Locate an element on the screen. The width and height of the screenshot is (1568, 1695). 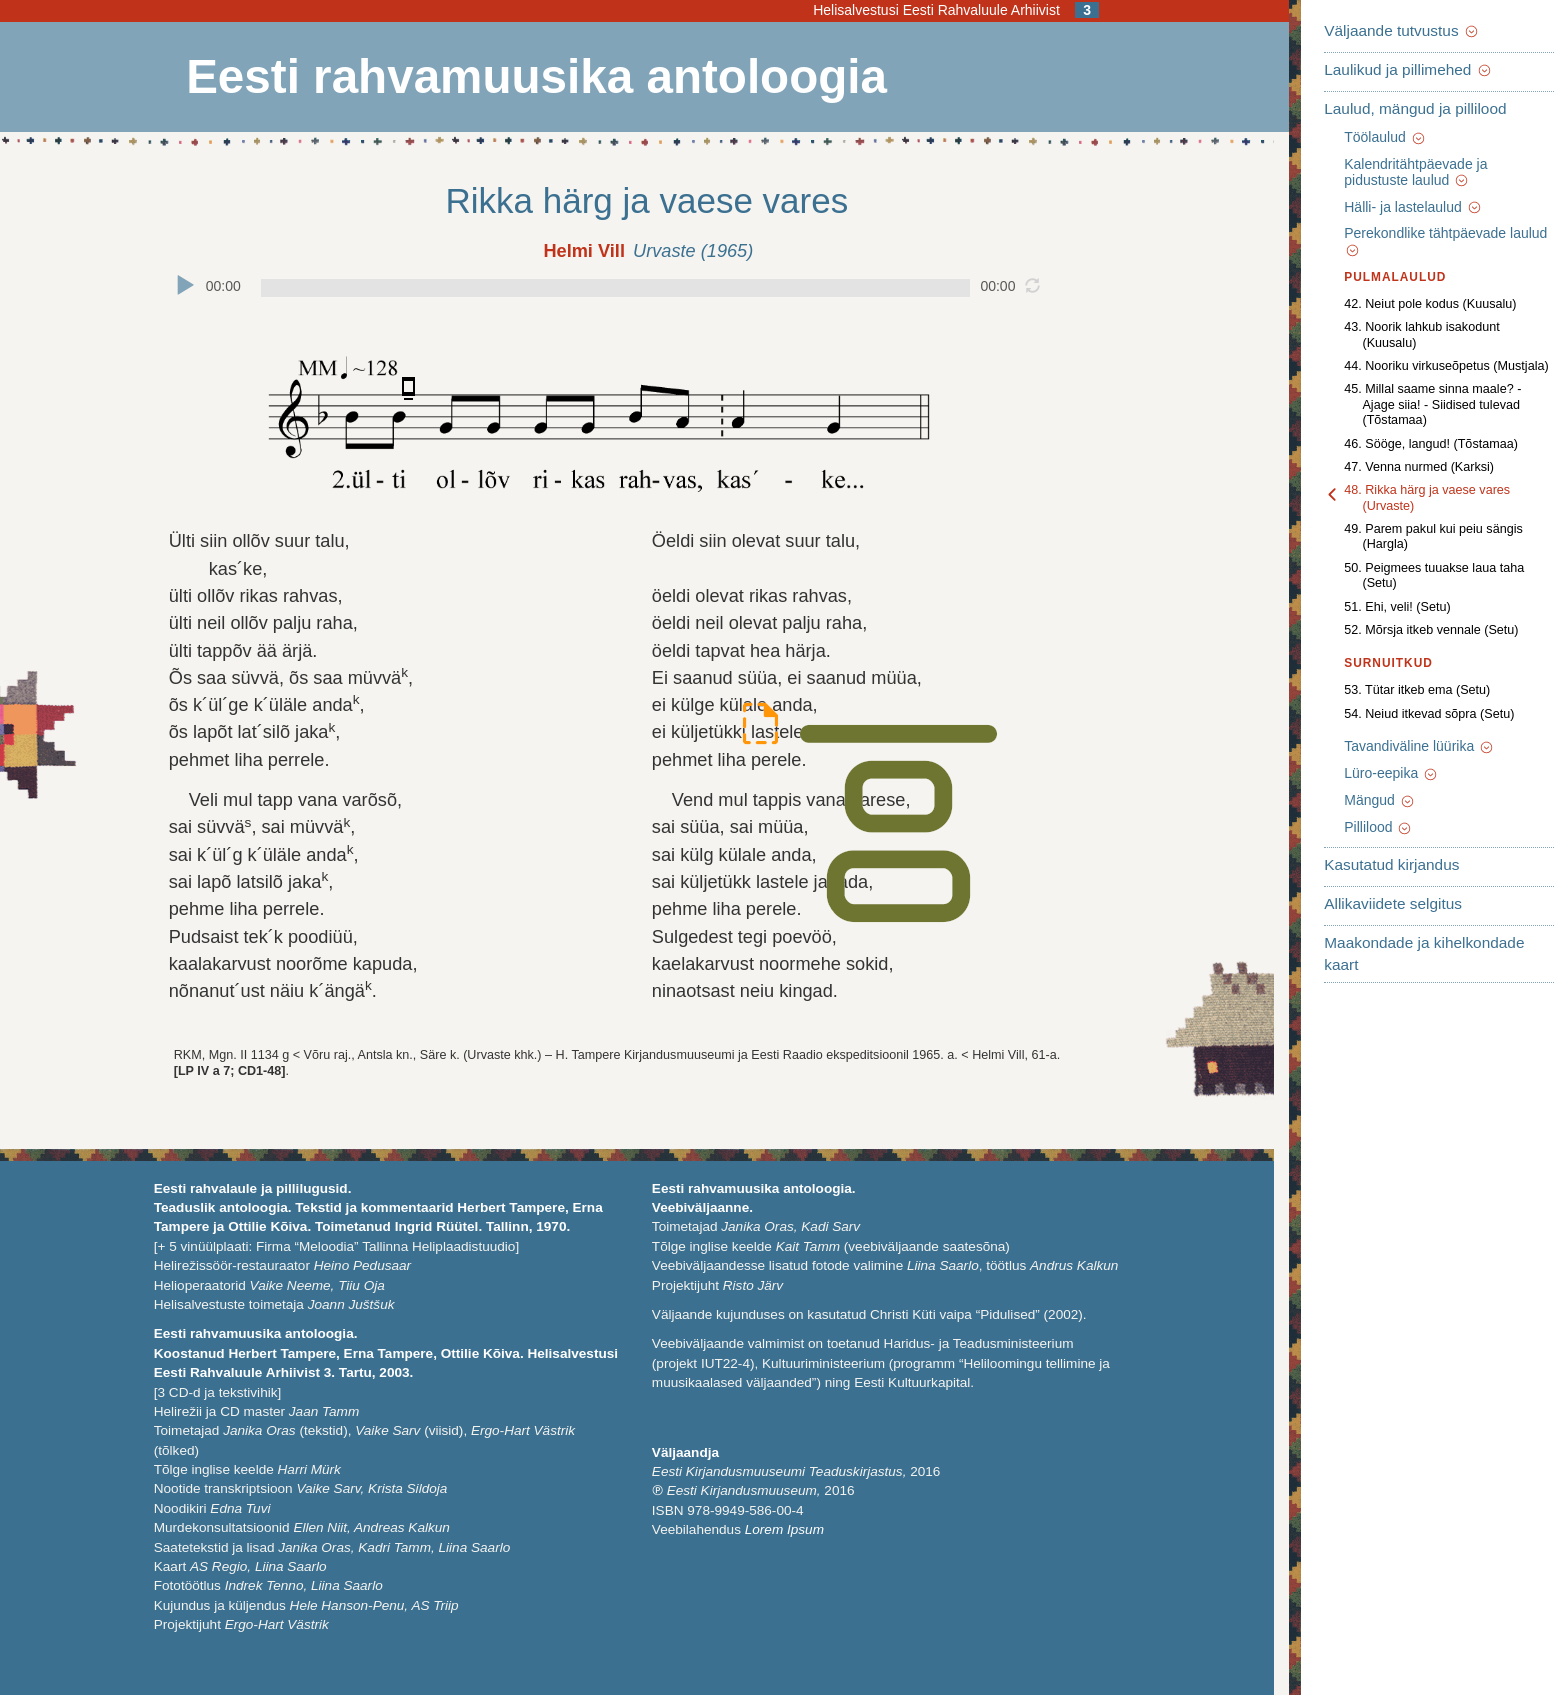
a draft or unsaved file is located at coordinates (760, 723).